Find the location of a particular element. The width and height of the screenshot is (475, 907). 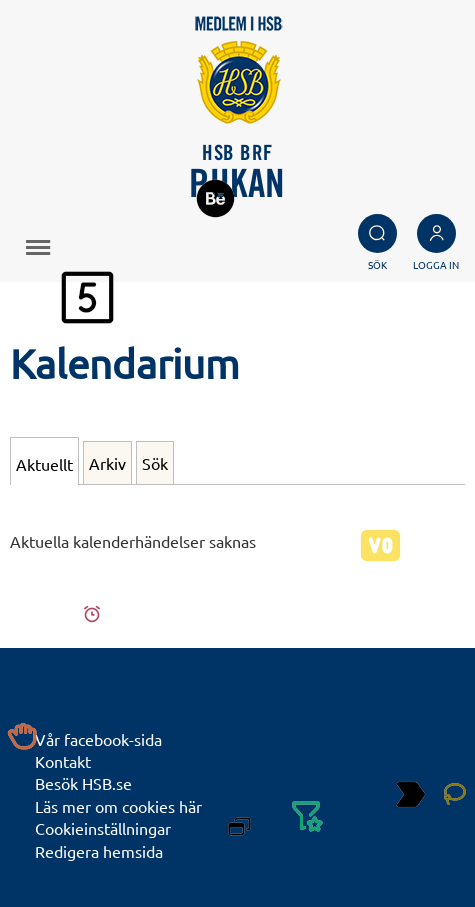

drag to reorder or move an item is located at coordinates (22, 735).